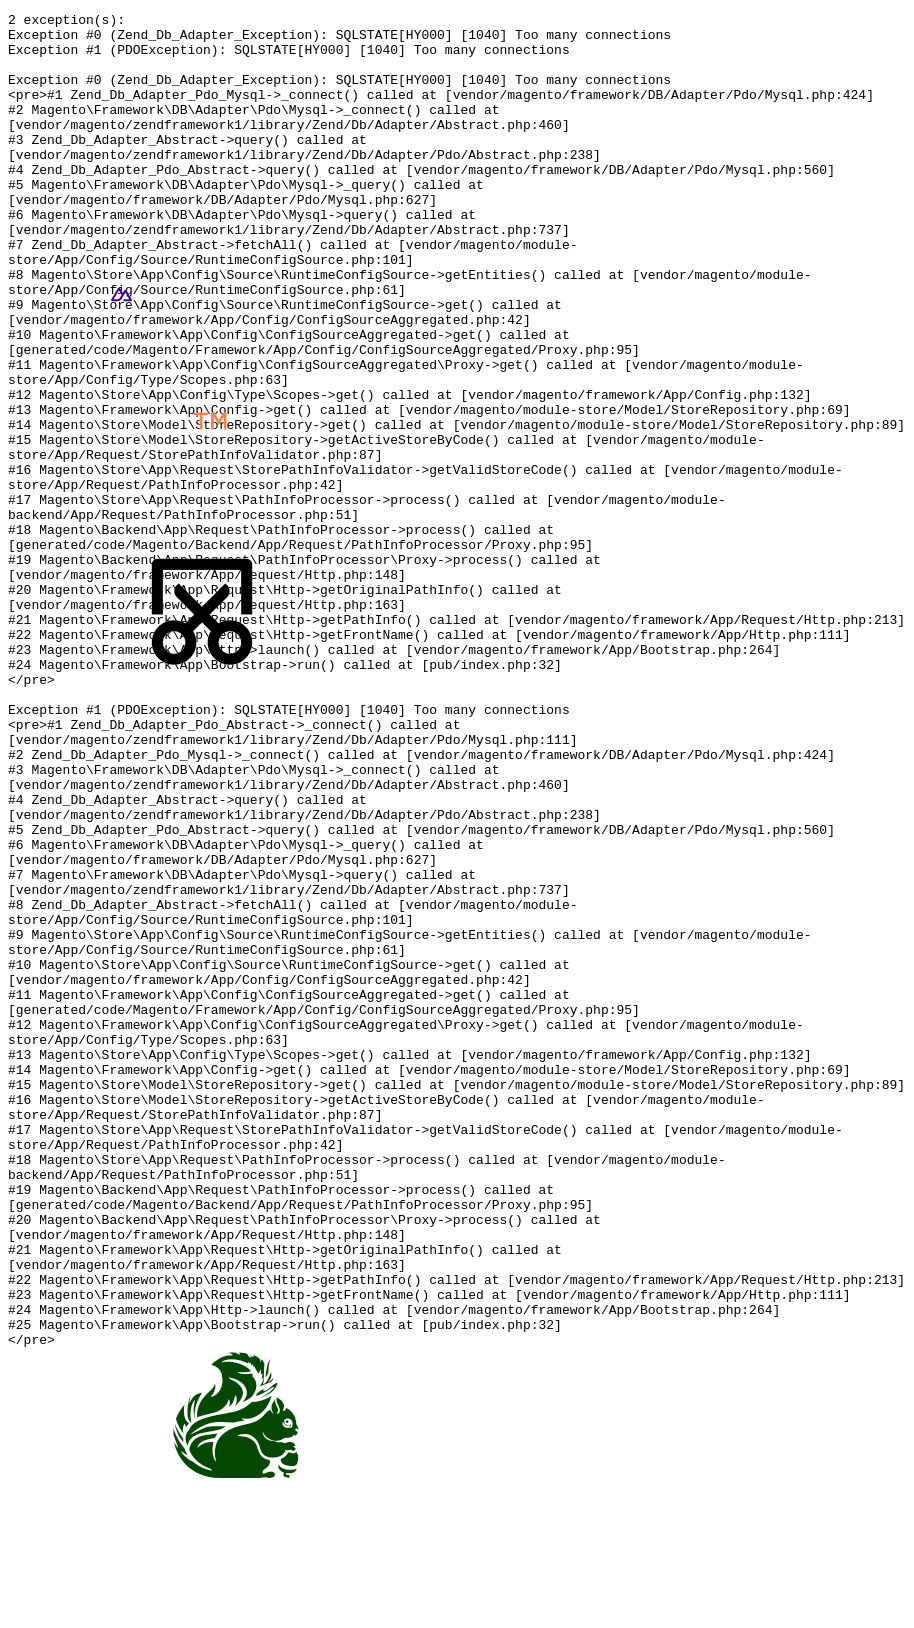 The height and width of the screenshot is (1628, 914). I want to click on apache flink logo, so click(236, 1415).